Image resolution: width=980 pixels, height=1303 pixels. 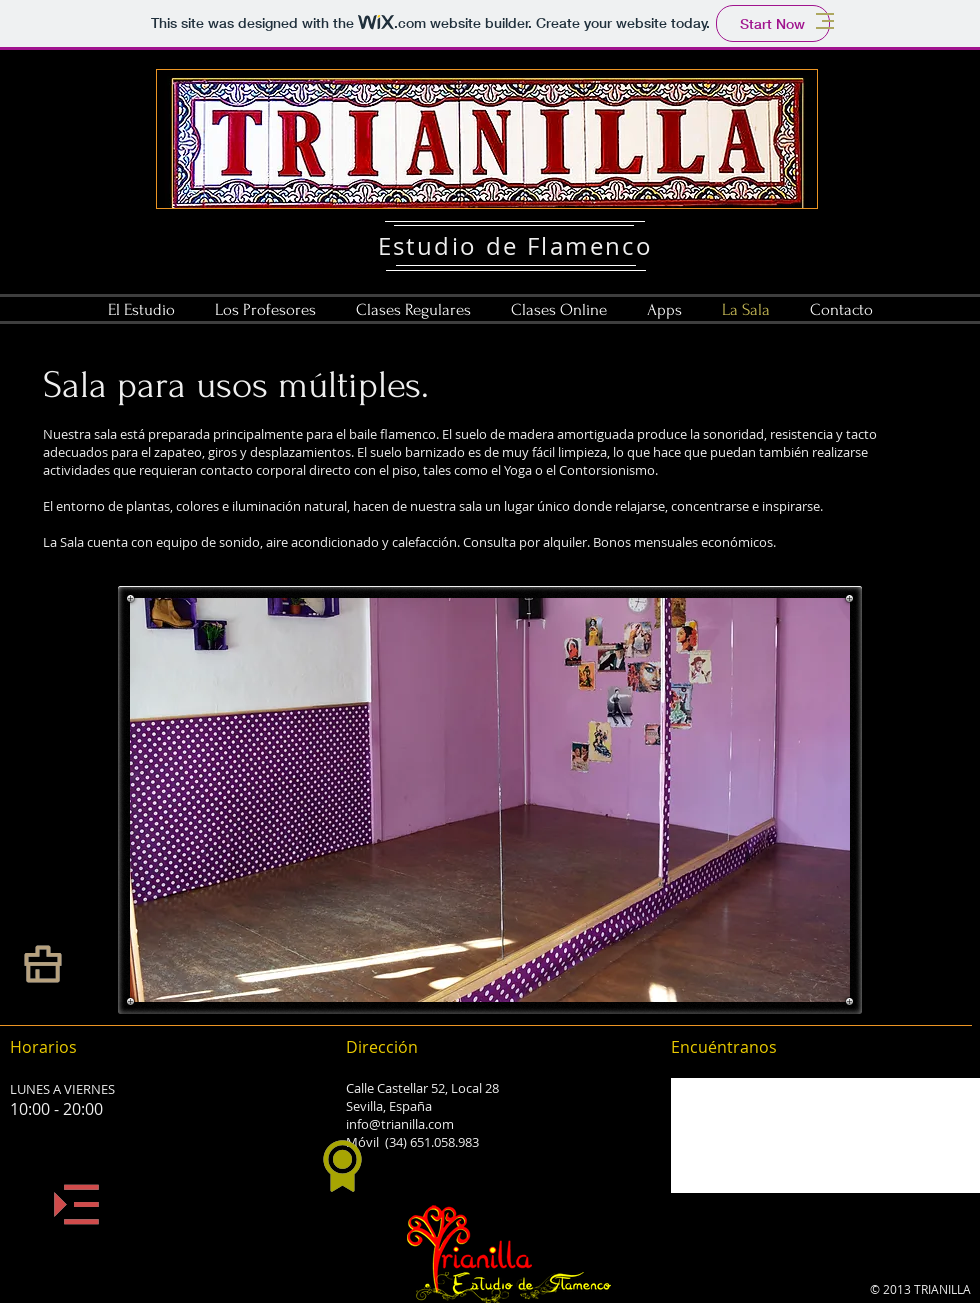 What do you see at coordinates (825, 21) in the screenshot?
I see `open navigation menu` at bounding box center [825, 21].